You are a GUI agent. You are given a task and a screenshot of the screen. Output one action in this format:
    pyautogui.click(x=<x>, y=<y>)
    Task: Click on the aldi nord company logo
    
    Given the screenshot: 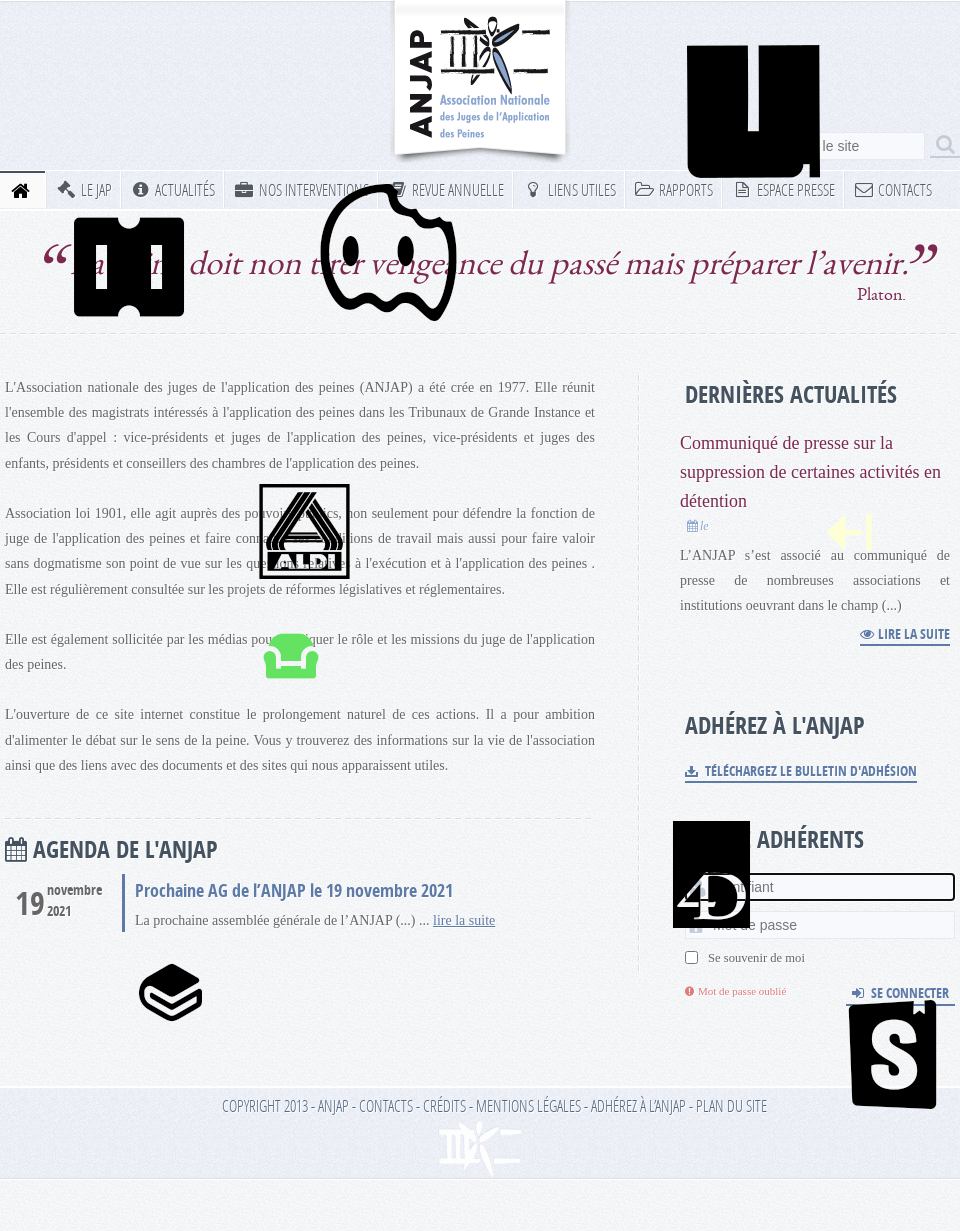 What is the action you would take?
    pyautogui.click(x=304, y=531)
    